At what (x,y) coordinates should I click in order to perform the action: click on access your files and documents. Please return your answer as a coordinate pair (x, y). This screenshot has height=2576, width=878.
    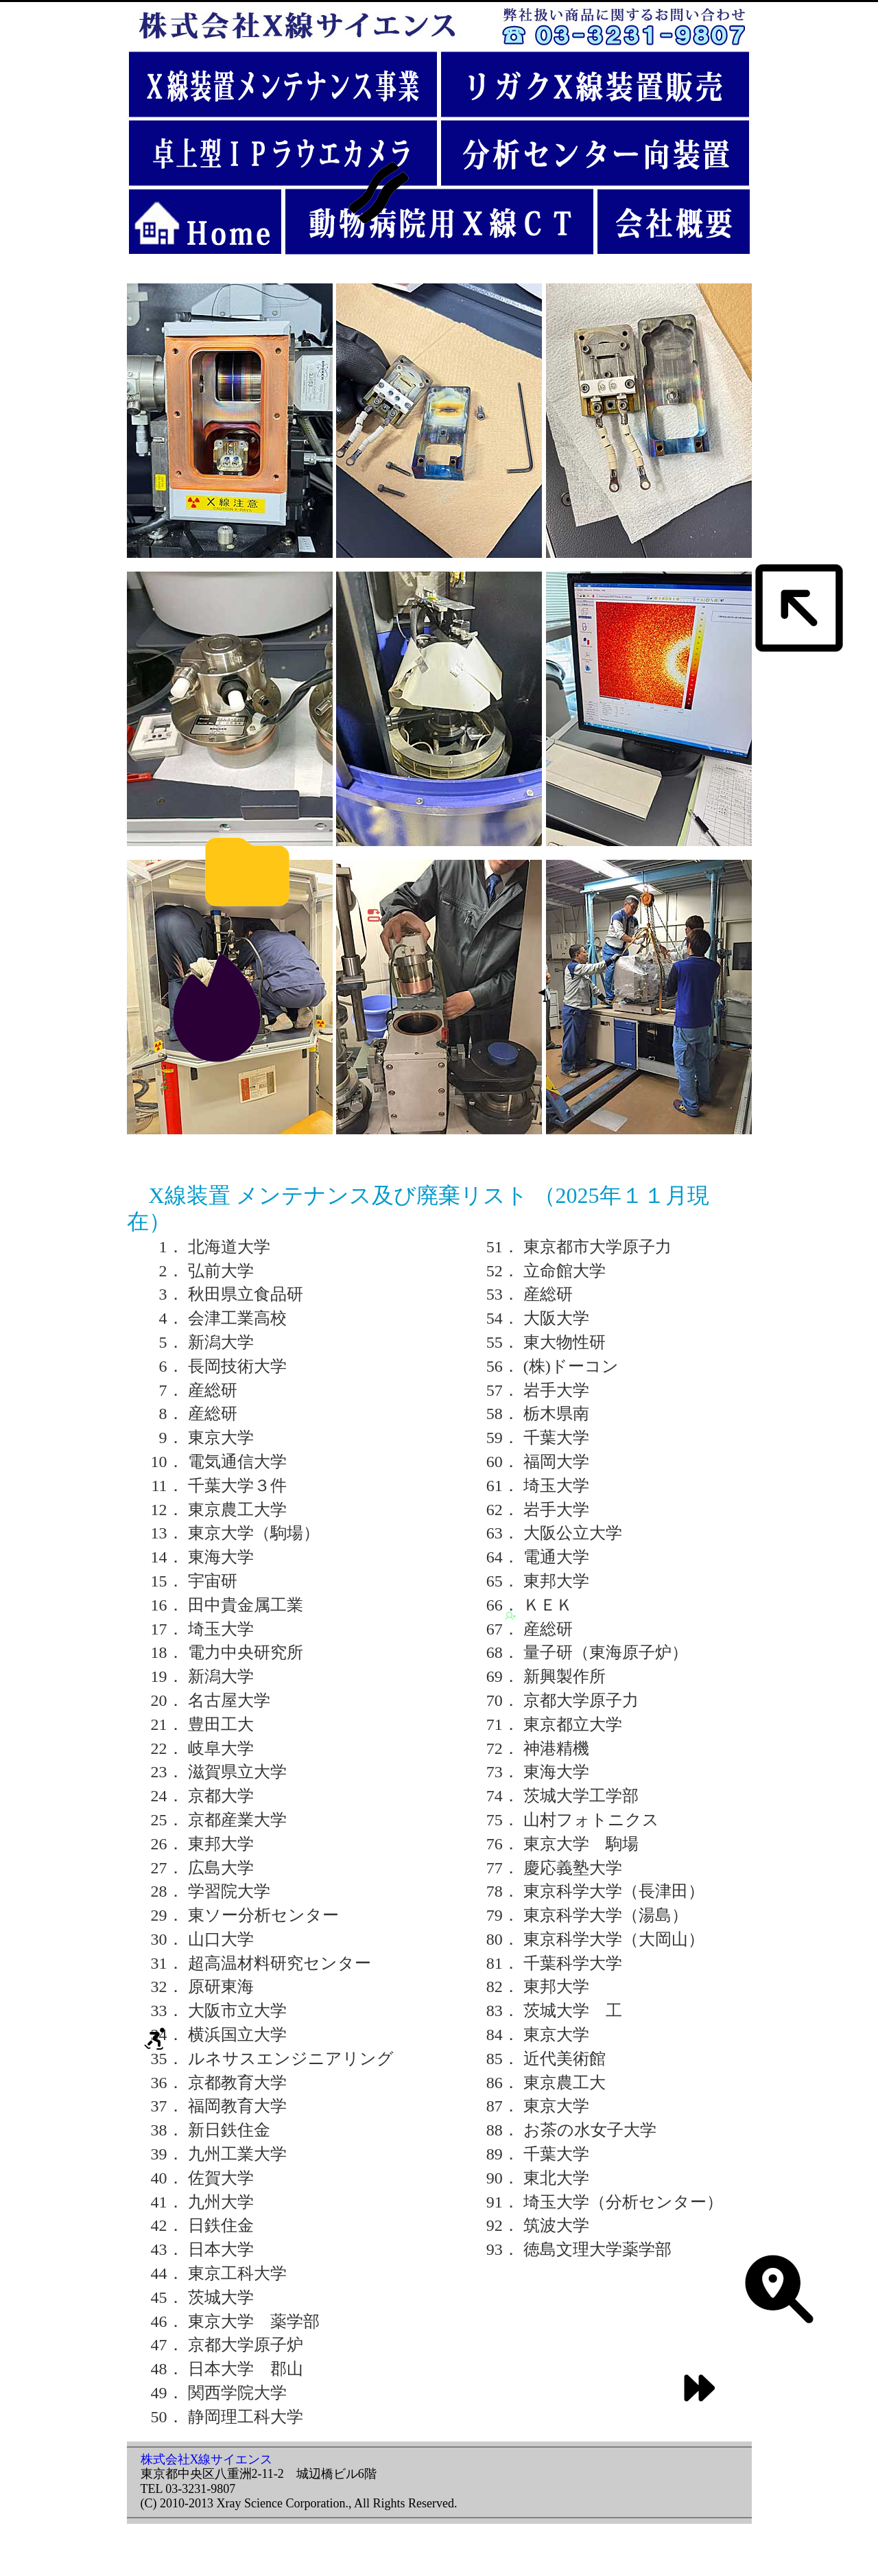
    Looking at the image, I should click on (247, 874).